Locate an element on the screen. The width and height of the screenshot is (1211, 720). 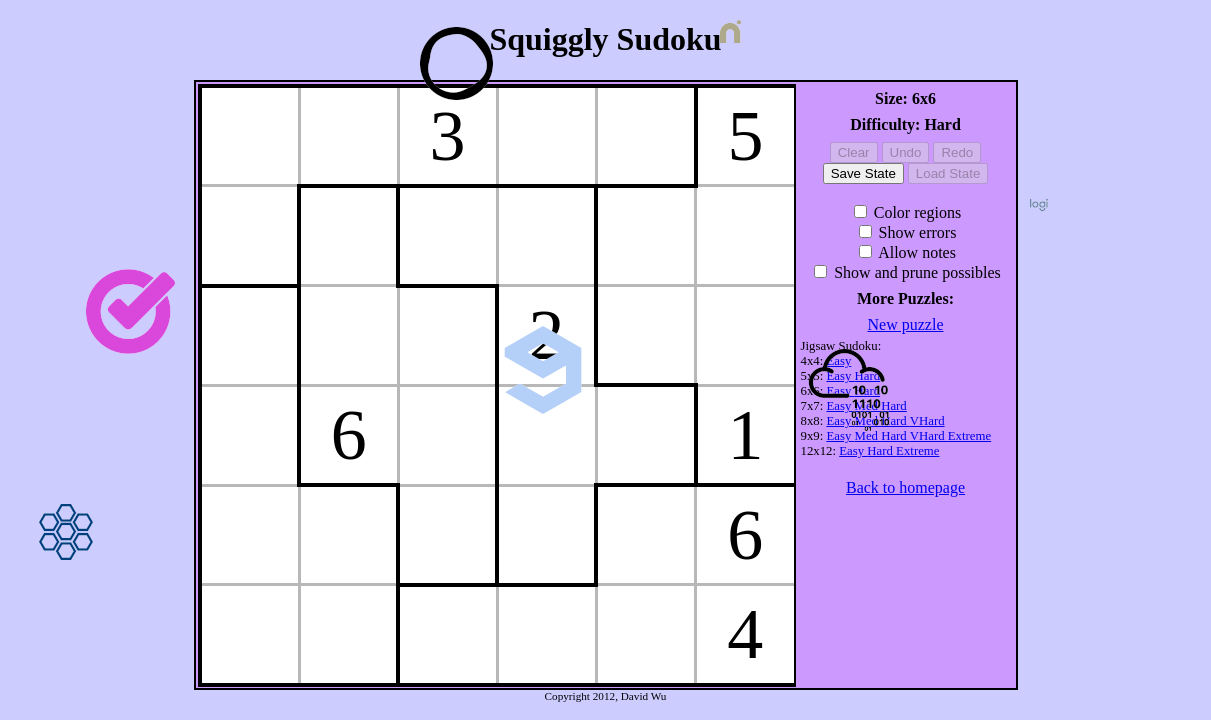
cilium logo - open source cloud native networking platform is located at coordinates (66, 532).